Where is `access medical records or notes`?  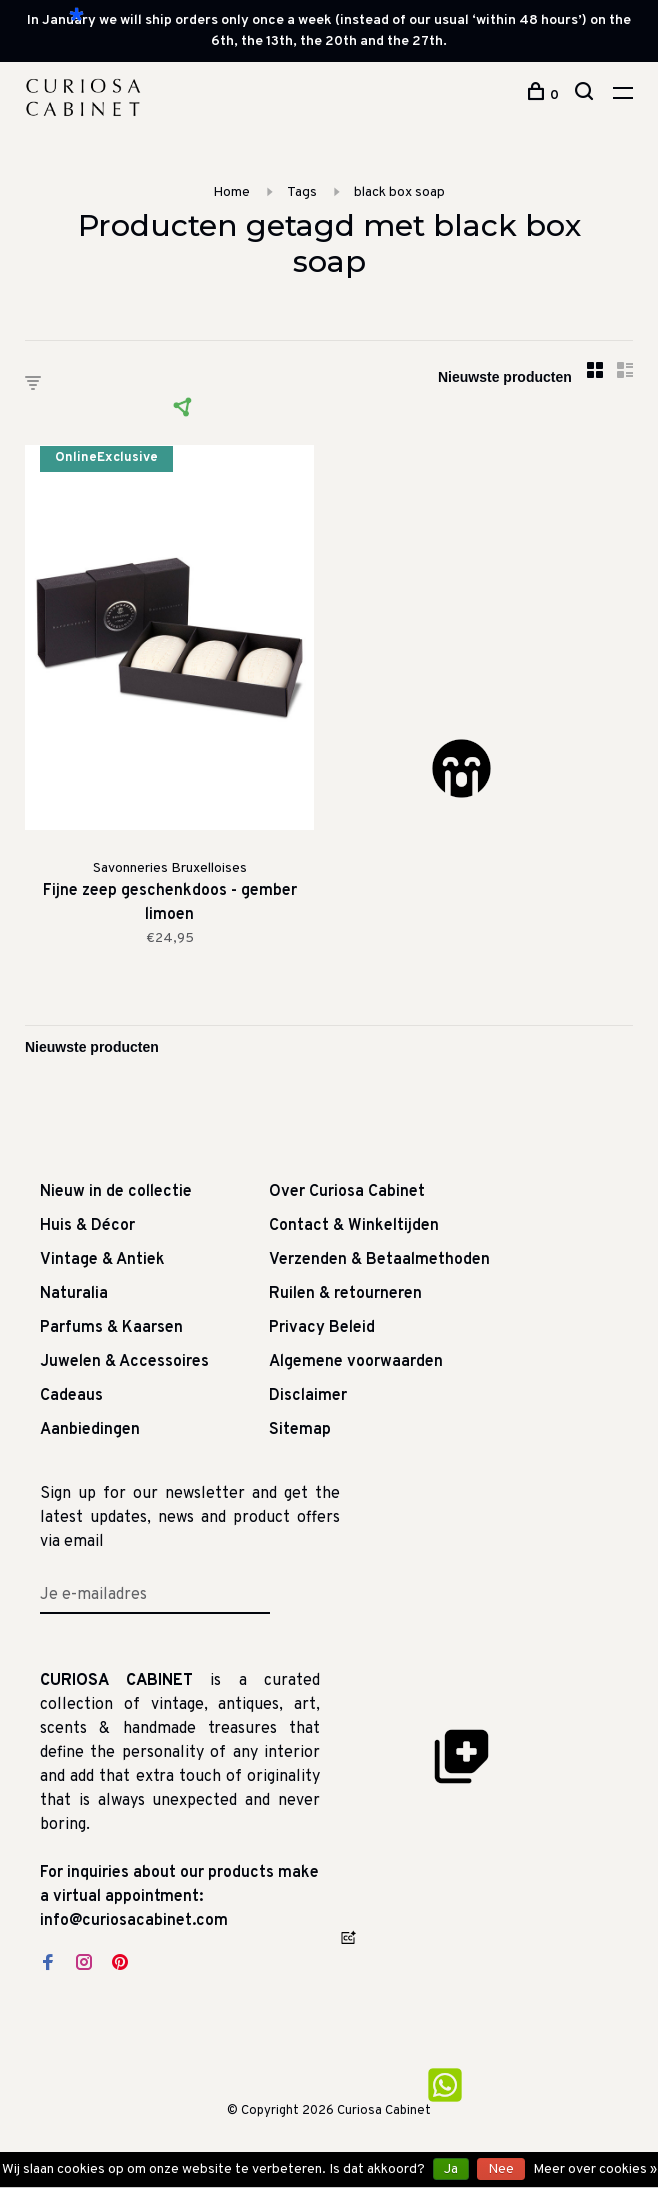
access medical records or notes is located at coordinates (461, 1756).